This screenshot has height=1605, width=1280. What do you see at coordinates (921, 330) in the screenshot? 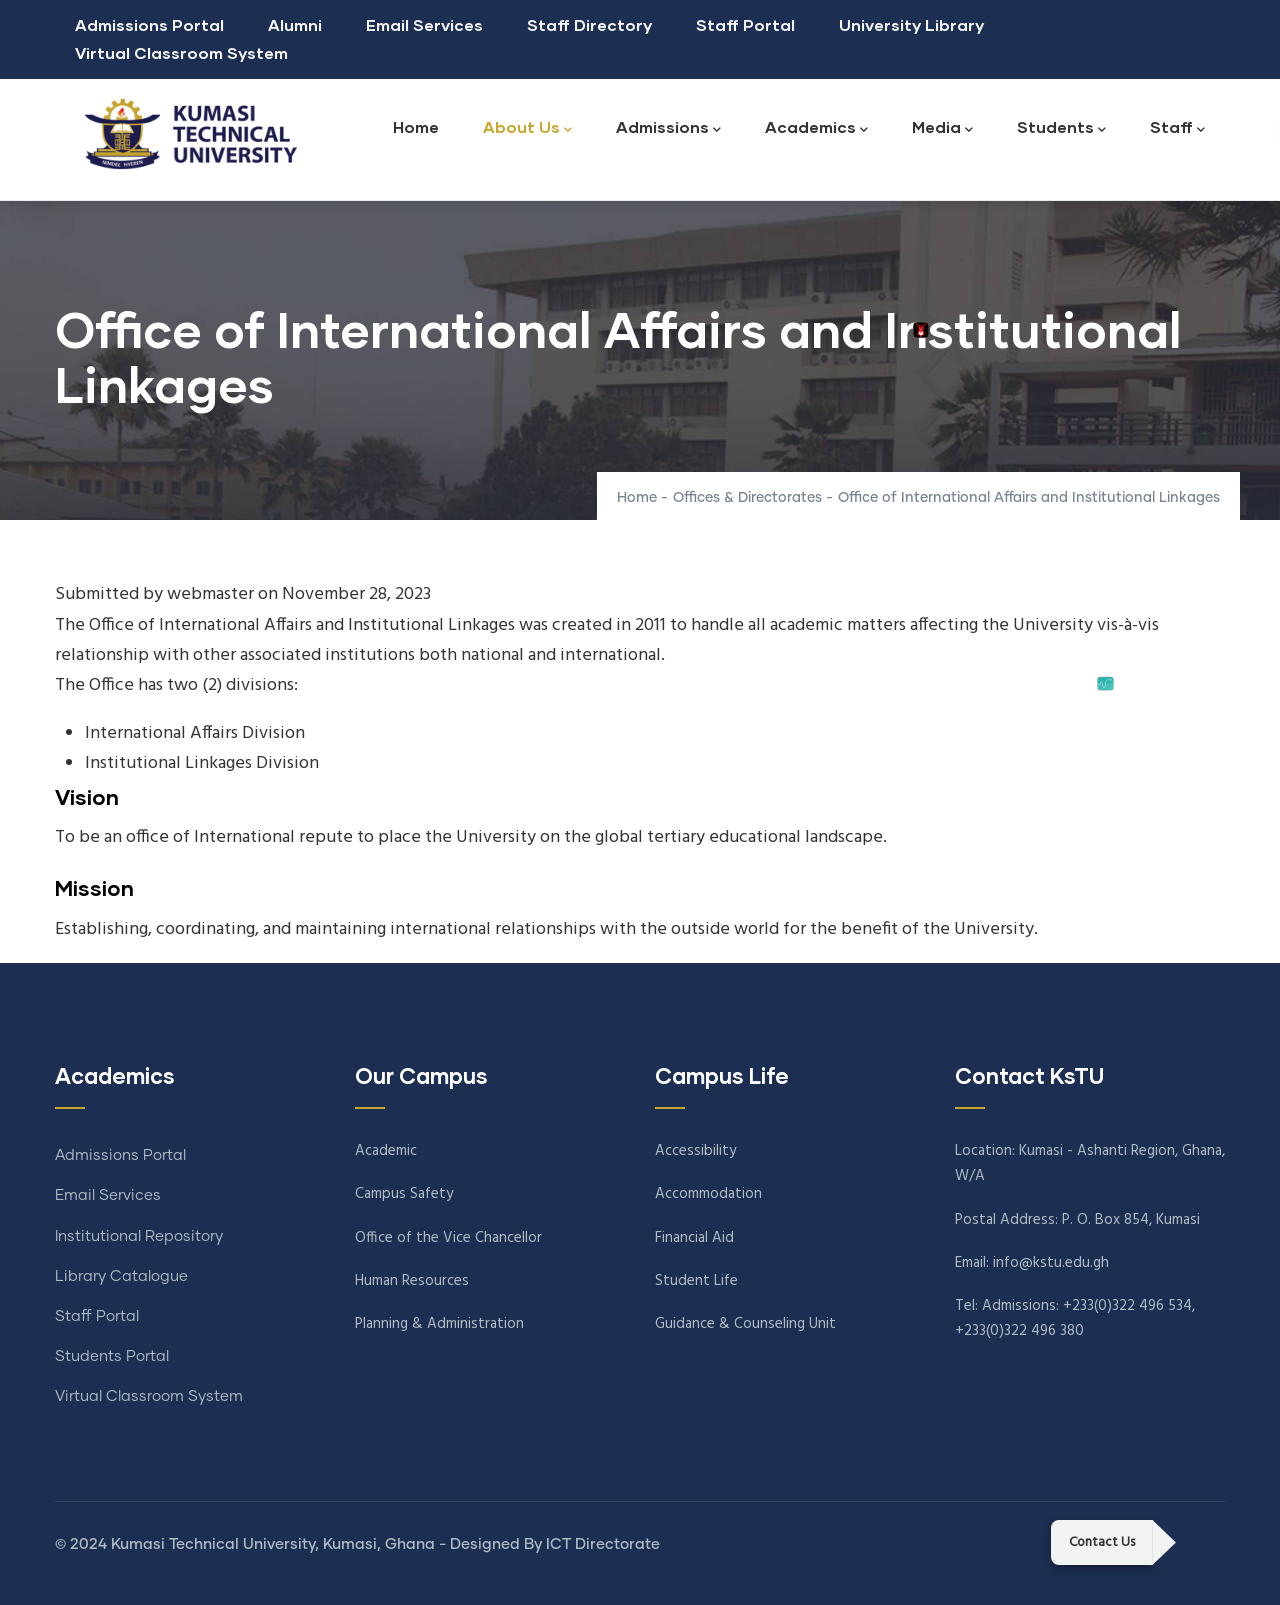
I see `launch dungeon keeper game` at bounding box center [921, 330].